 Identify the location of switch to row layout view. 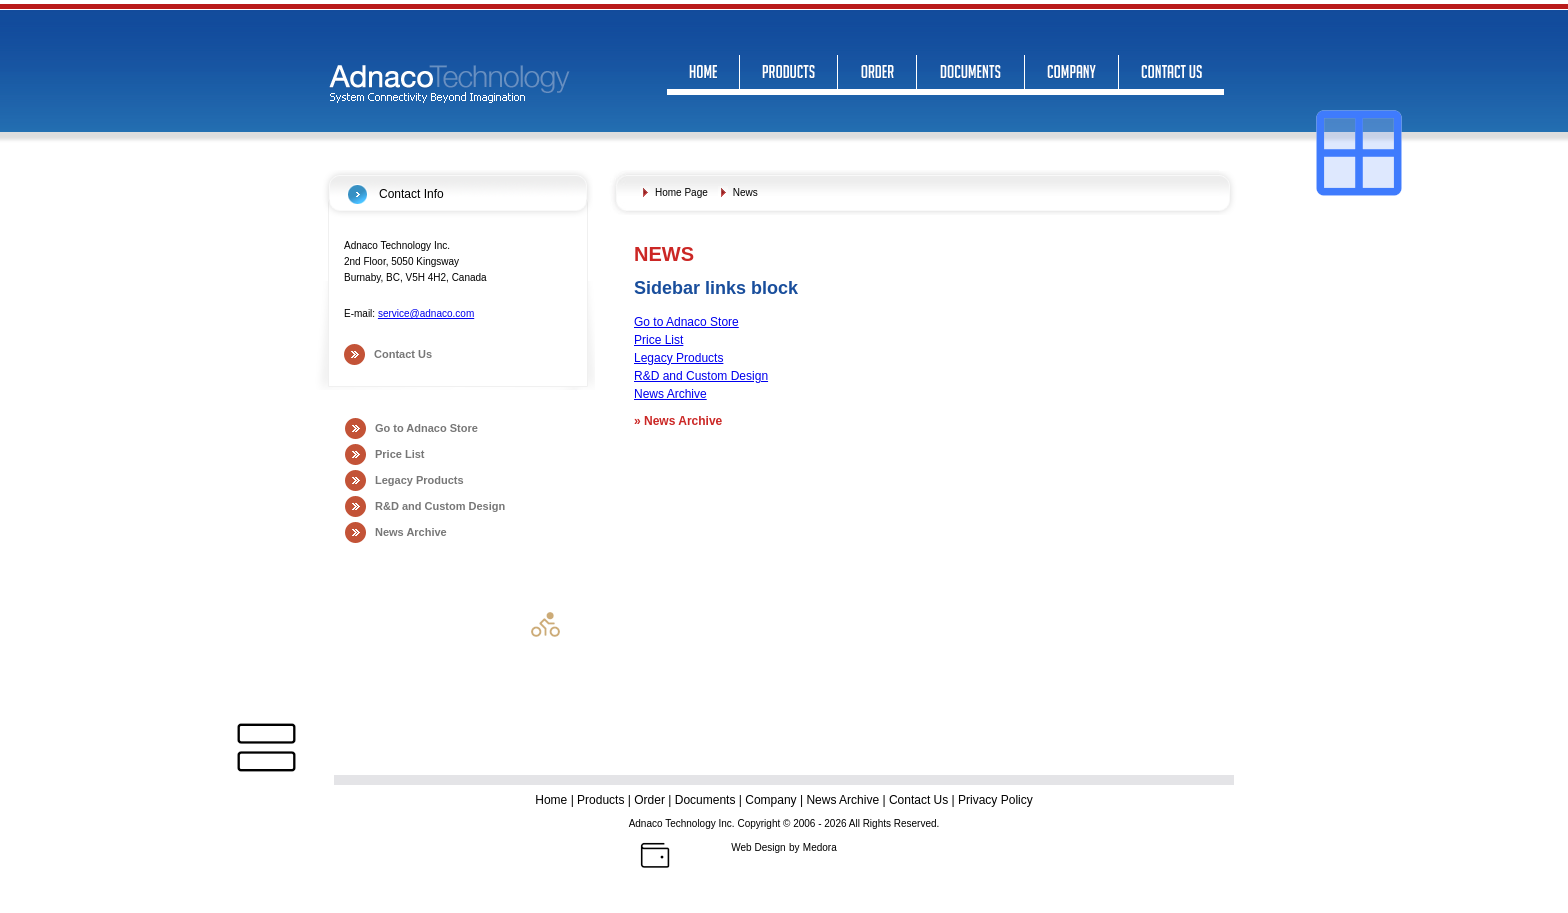
(266, 747).